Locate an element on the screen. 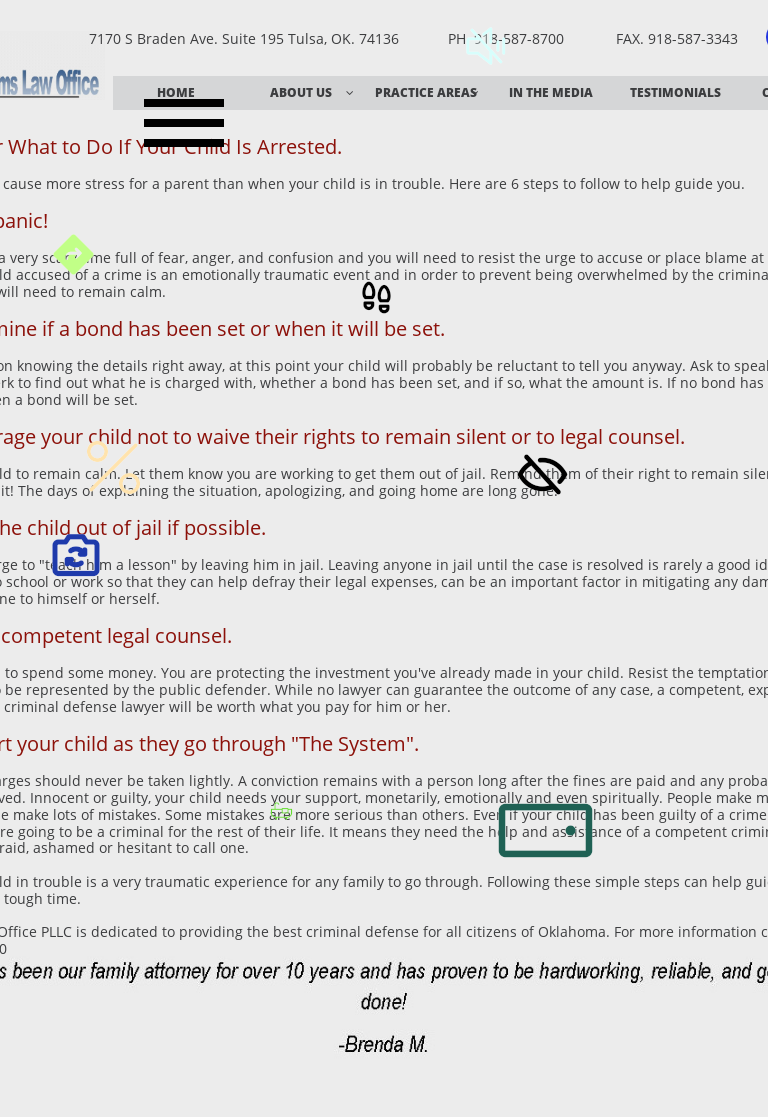 The image size is (768, 1117). switch between front and rear camera is located at coordinates (76, 556).